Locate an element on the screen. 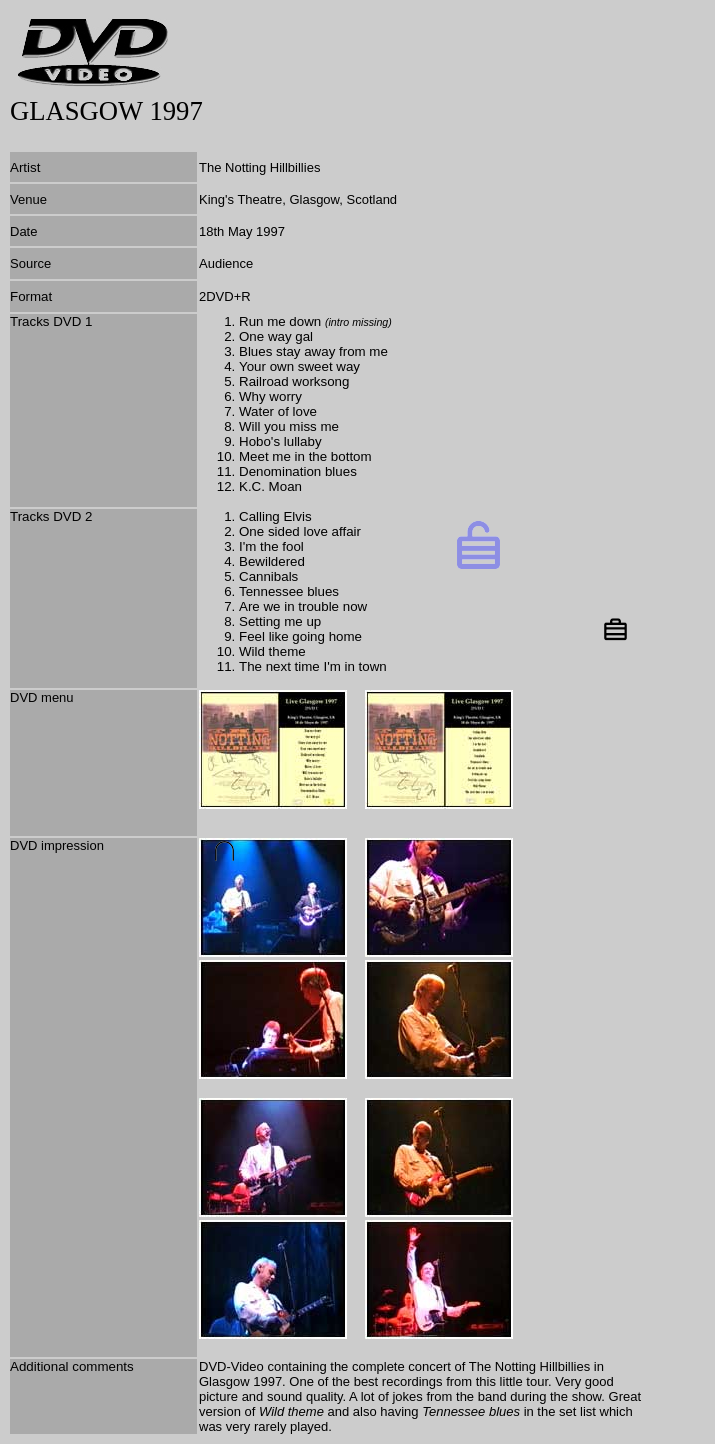  indicates set intersection in data filtering is located at coordinates (224, 851).